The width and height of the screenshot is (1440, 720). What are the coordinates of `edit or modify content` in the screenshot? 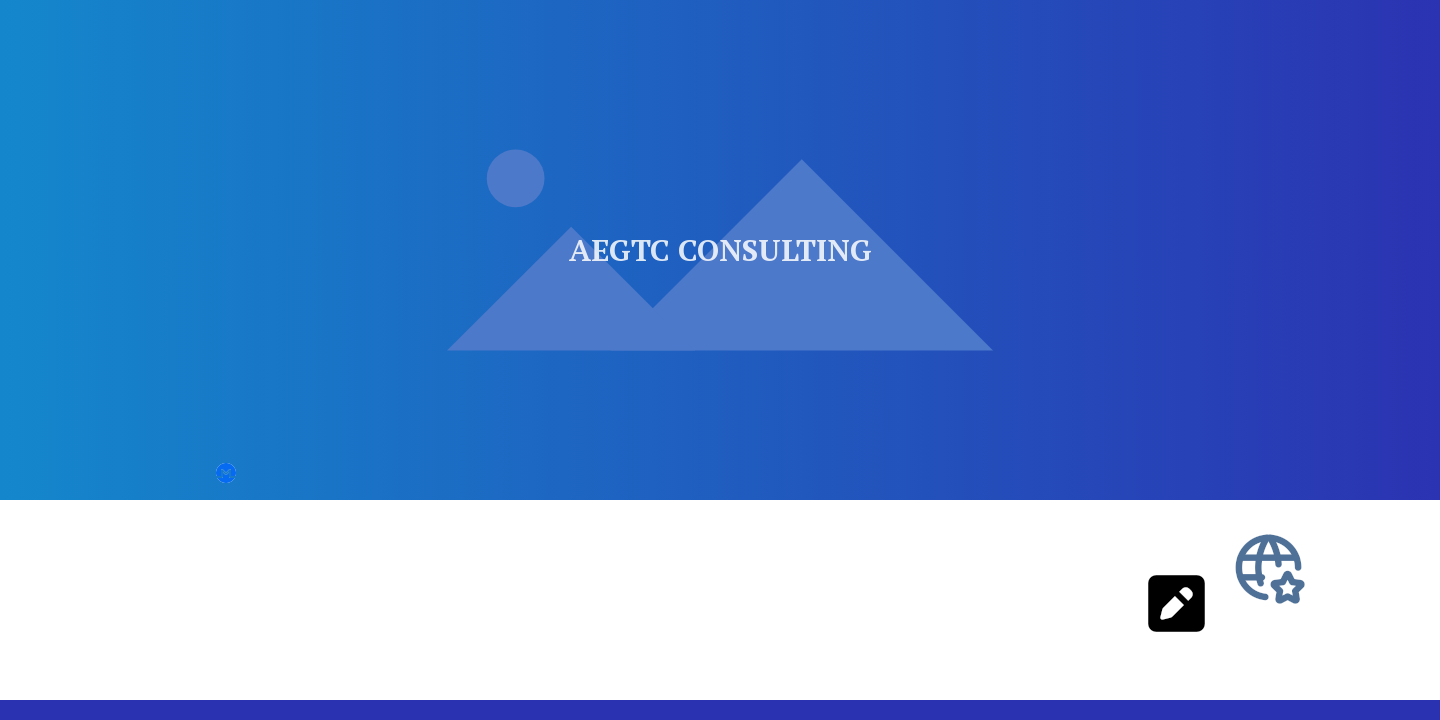 It's located at (1176, 603).